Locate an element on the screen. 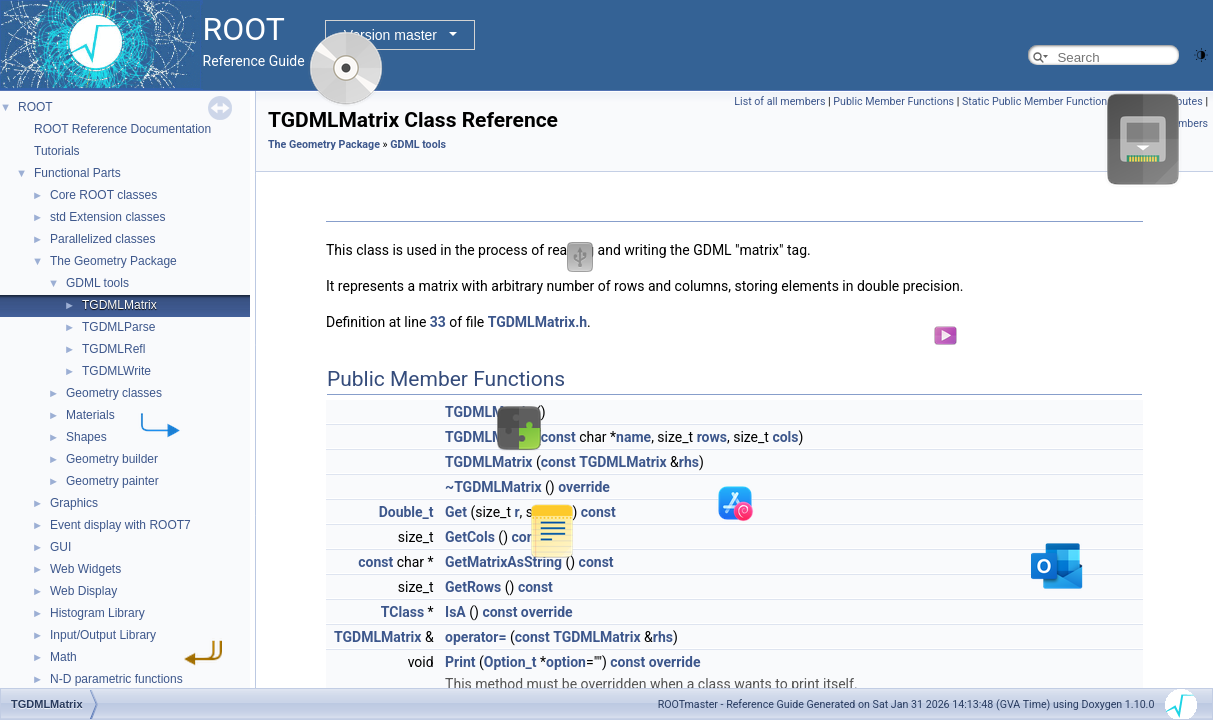 Image resolution: width=1213 pixels, height=720 pixels. open the debian software center is located at coordinates (735, 503).